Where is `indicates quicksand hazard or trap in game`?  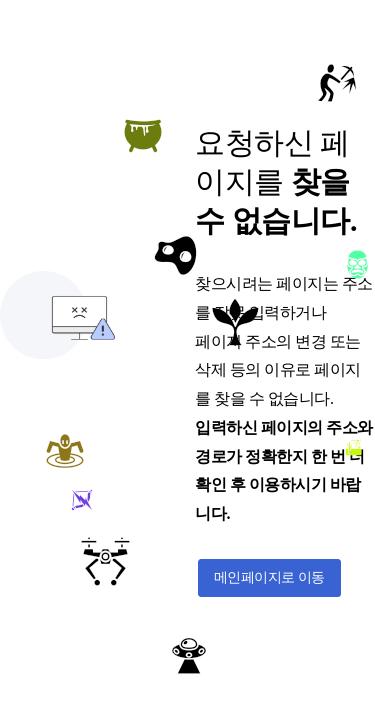 indicates quicksand hazard or trap in game is located at coordinates (65, 451).